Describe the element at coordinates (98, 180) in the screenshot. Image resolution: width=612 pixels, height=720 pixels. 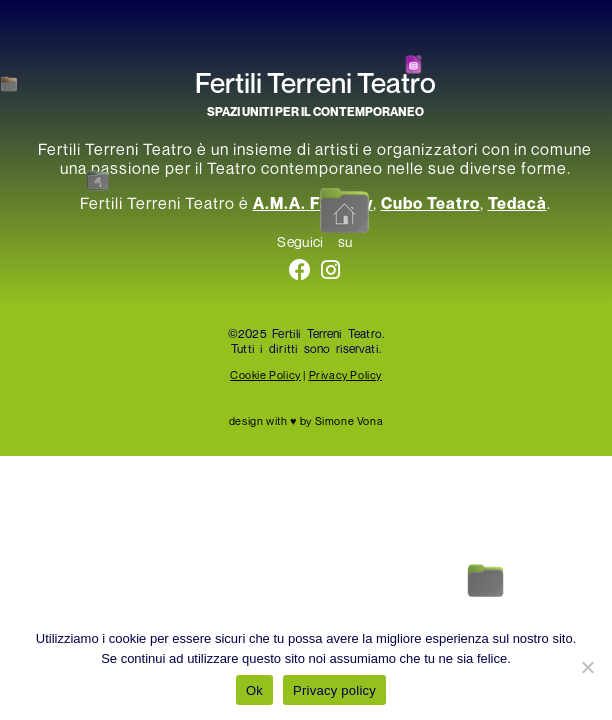
I see `open insync cloud sync folder` at that location.